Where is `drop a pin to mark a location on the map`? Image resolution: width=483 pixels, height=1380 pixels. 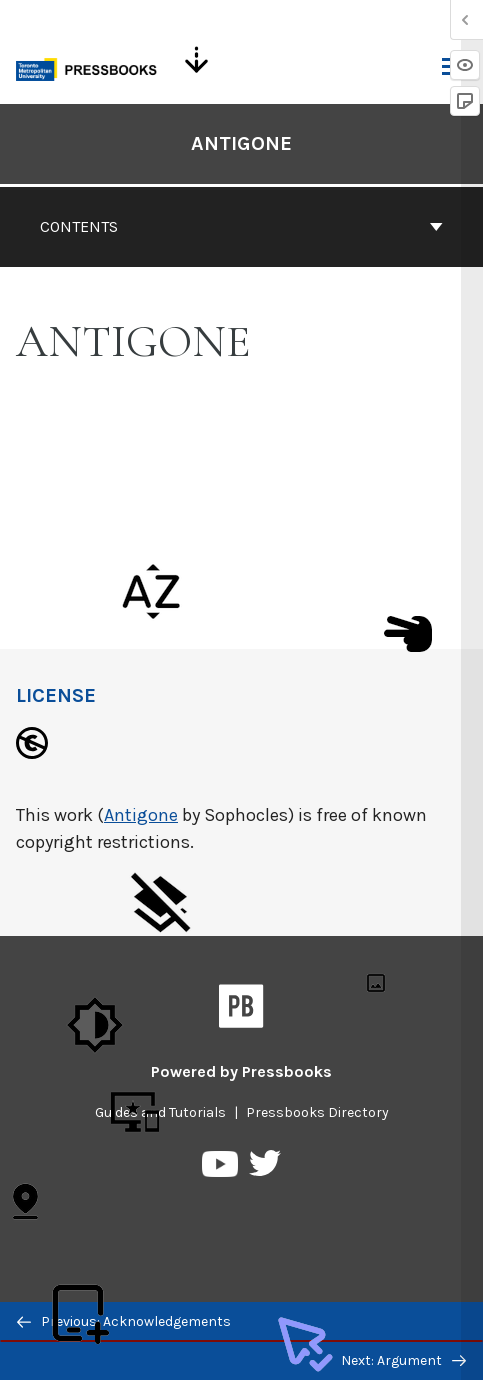
drop a pin to mark a location on the map is located at coordinates (25, 1201).